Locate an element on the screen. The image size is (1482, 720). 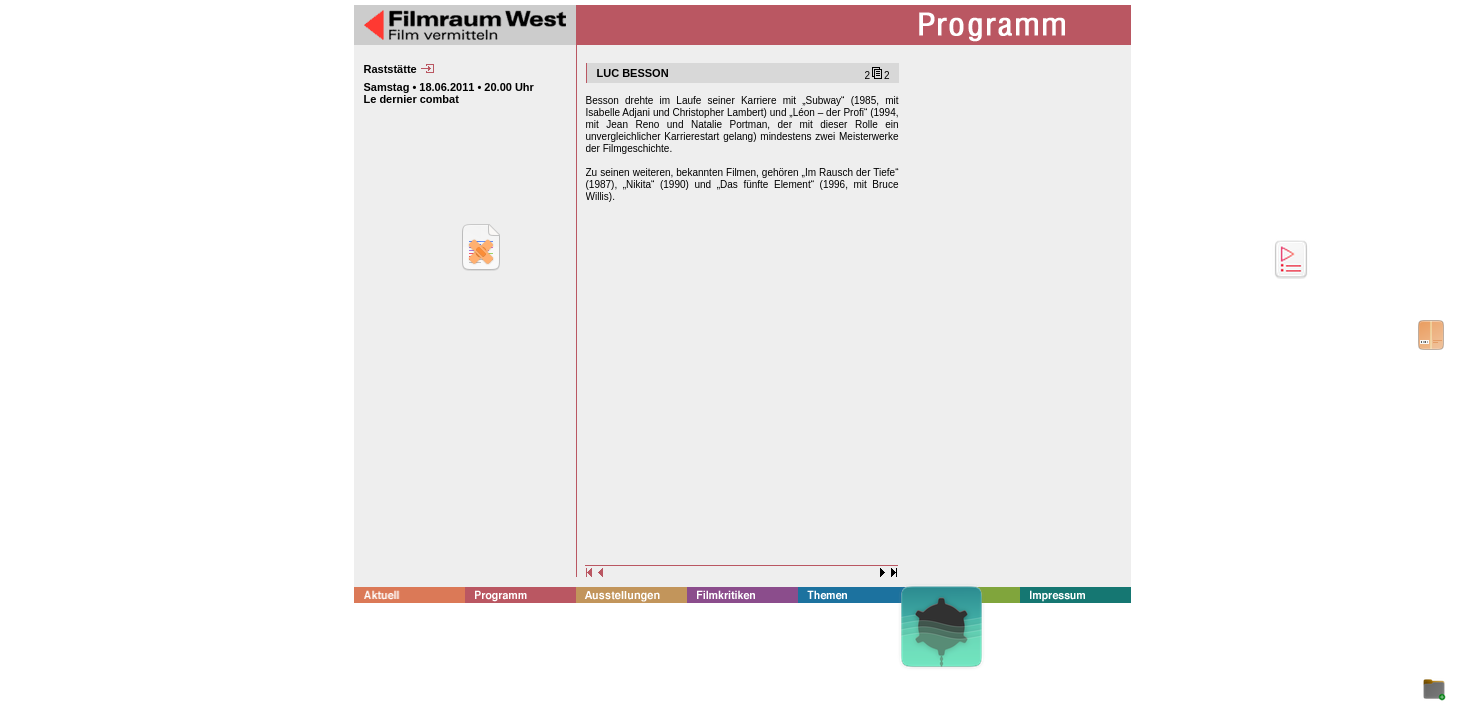
an mp3 playlist file is located at coordinates (1291, 259).